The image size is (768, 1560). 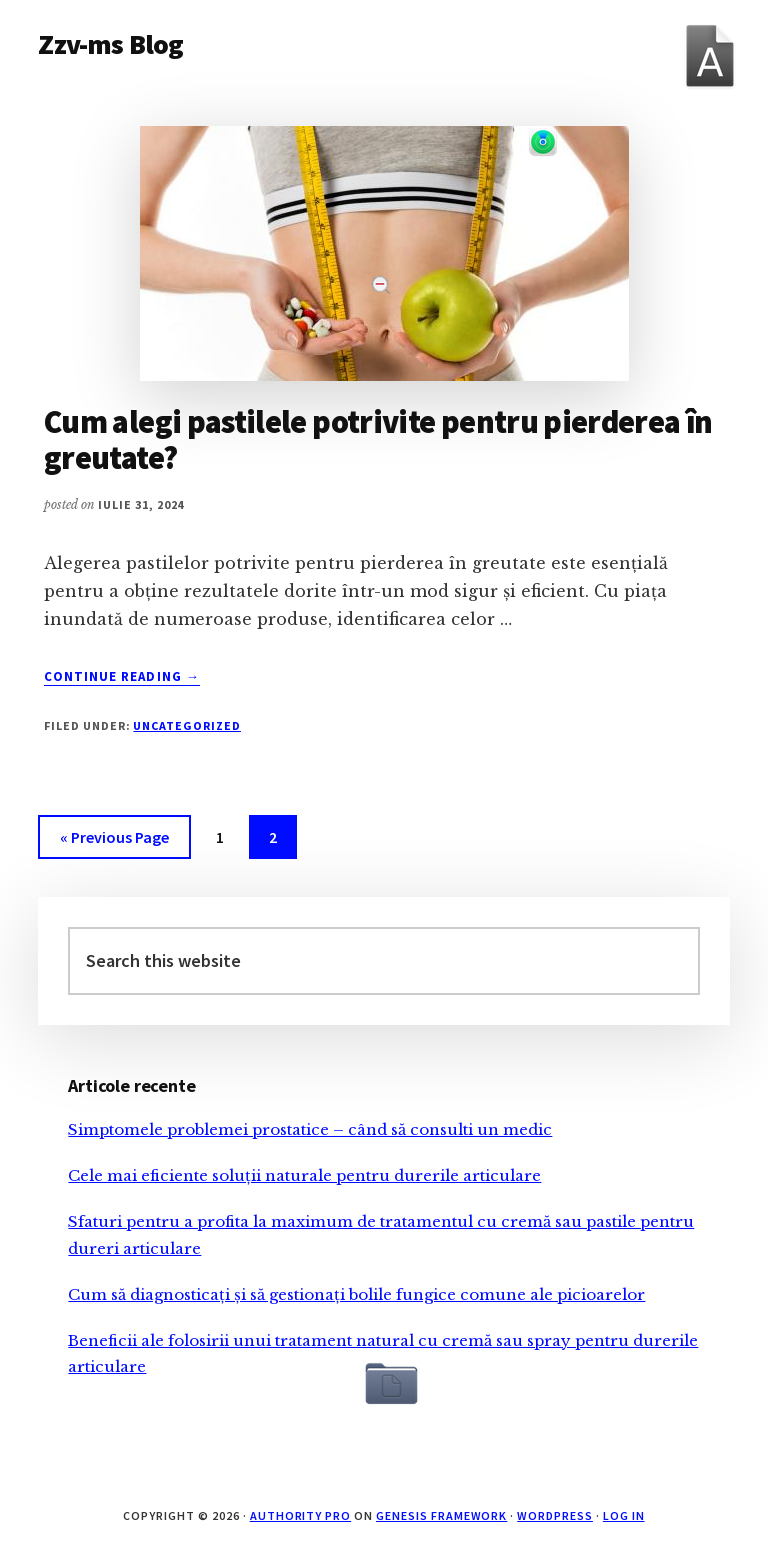 I want to click on open your documents folder, so click(x=391, y=1383).